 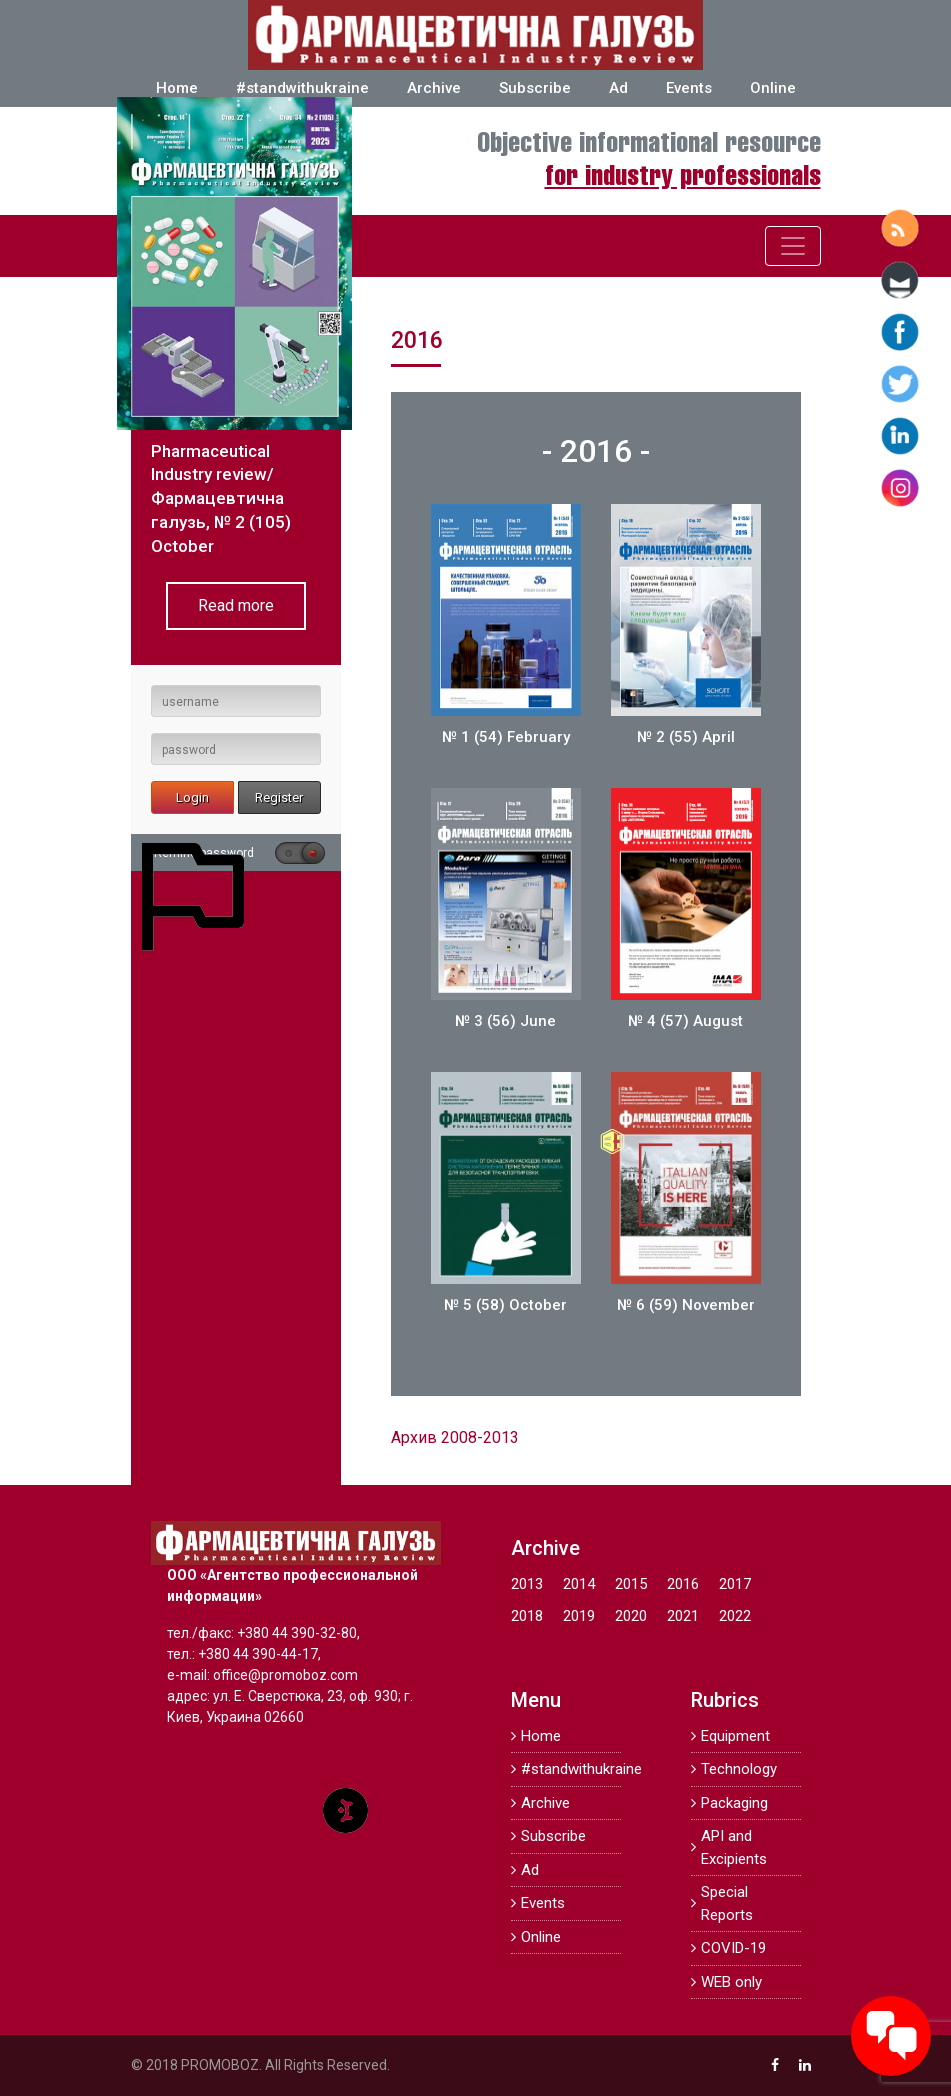 I want to click on mantine UI framework logo, so click(x=345, y=1810).